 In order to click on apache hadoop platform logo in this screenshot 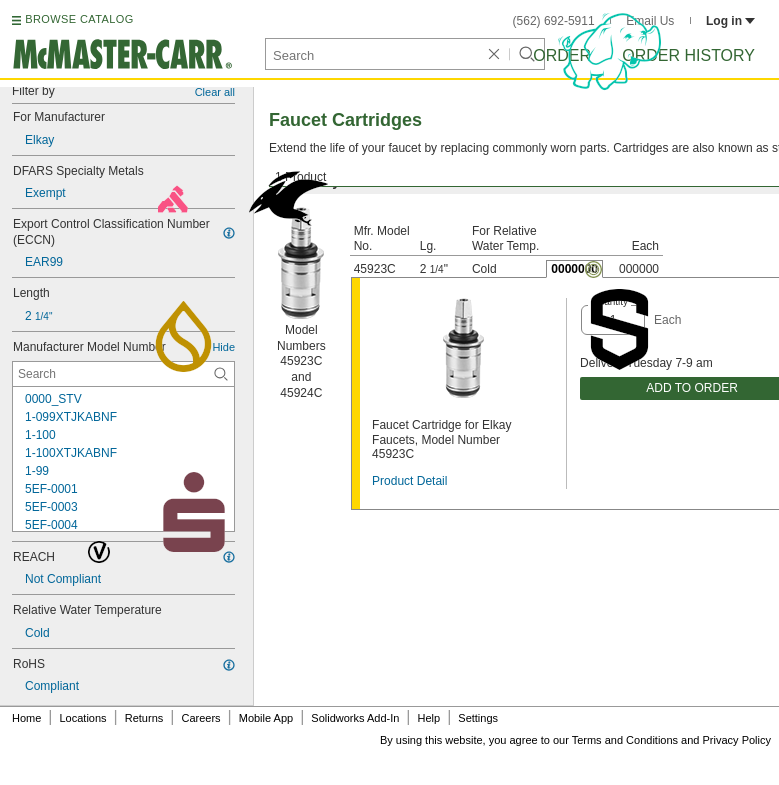, I will do `click(609, 51)`.